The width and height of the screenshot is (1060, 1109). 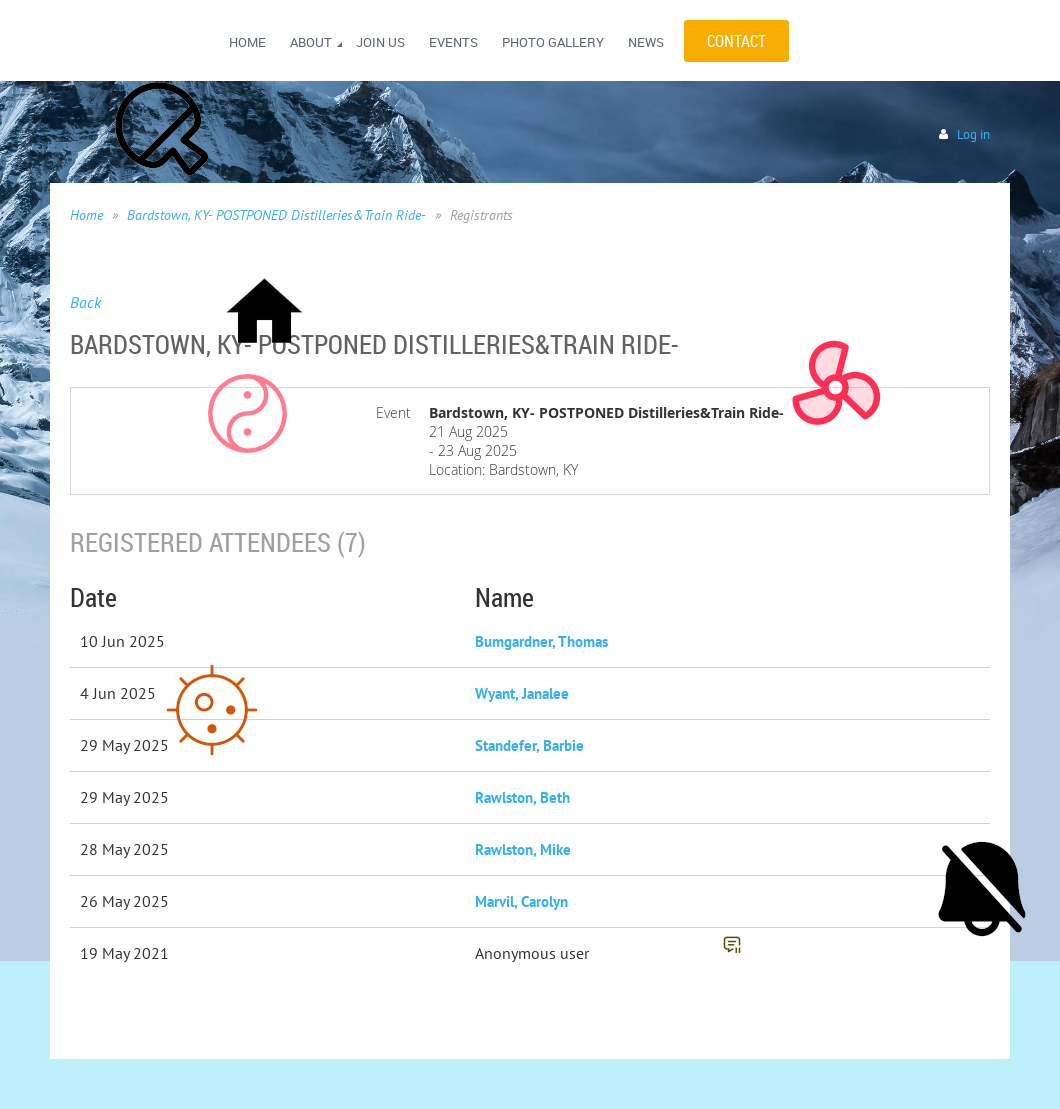 I want to click on pause message notifications, so click(x=732, y=944).